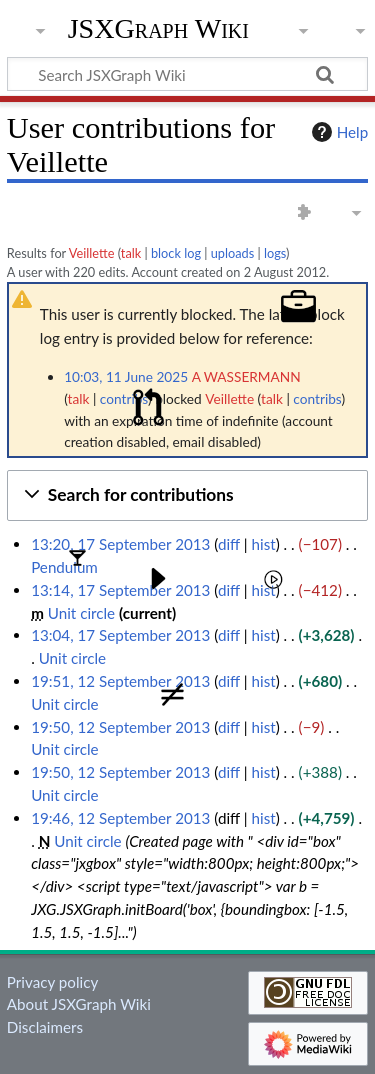 The height and width of the screenshot is (1074, 375). Describe the element at coordinates (298, 307) in the screenshot. I see `access work or business-related content` at that location.